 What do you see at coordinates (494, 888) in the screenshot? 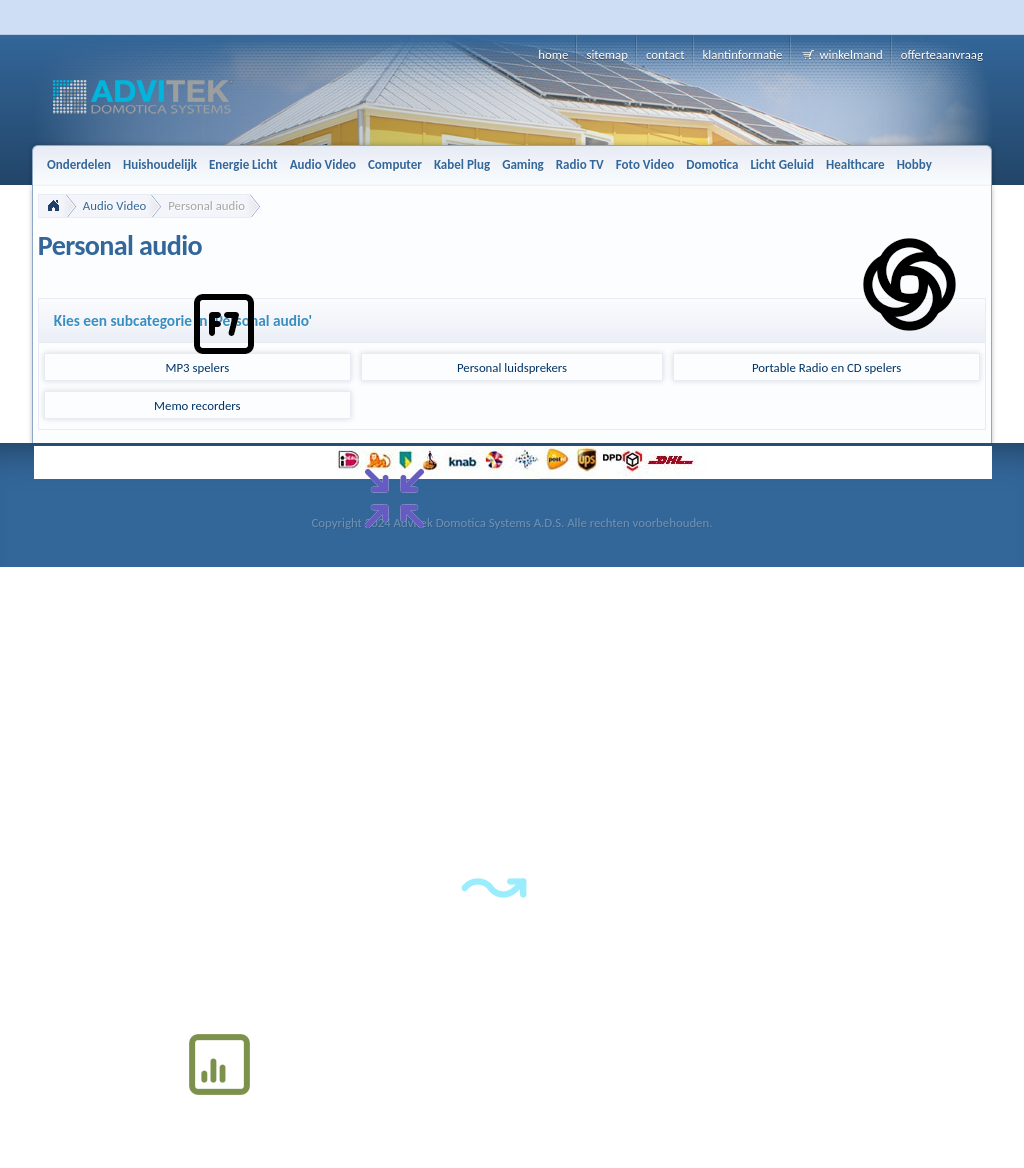
I see `indicates an upward trend or growth` at bounding box center [494, 888].